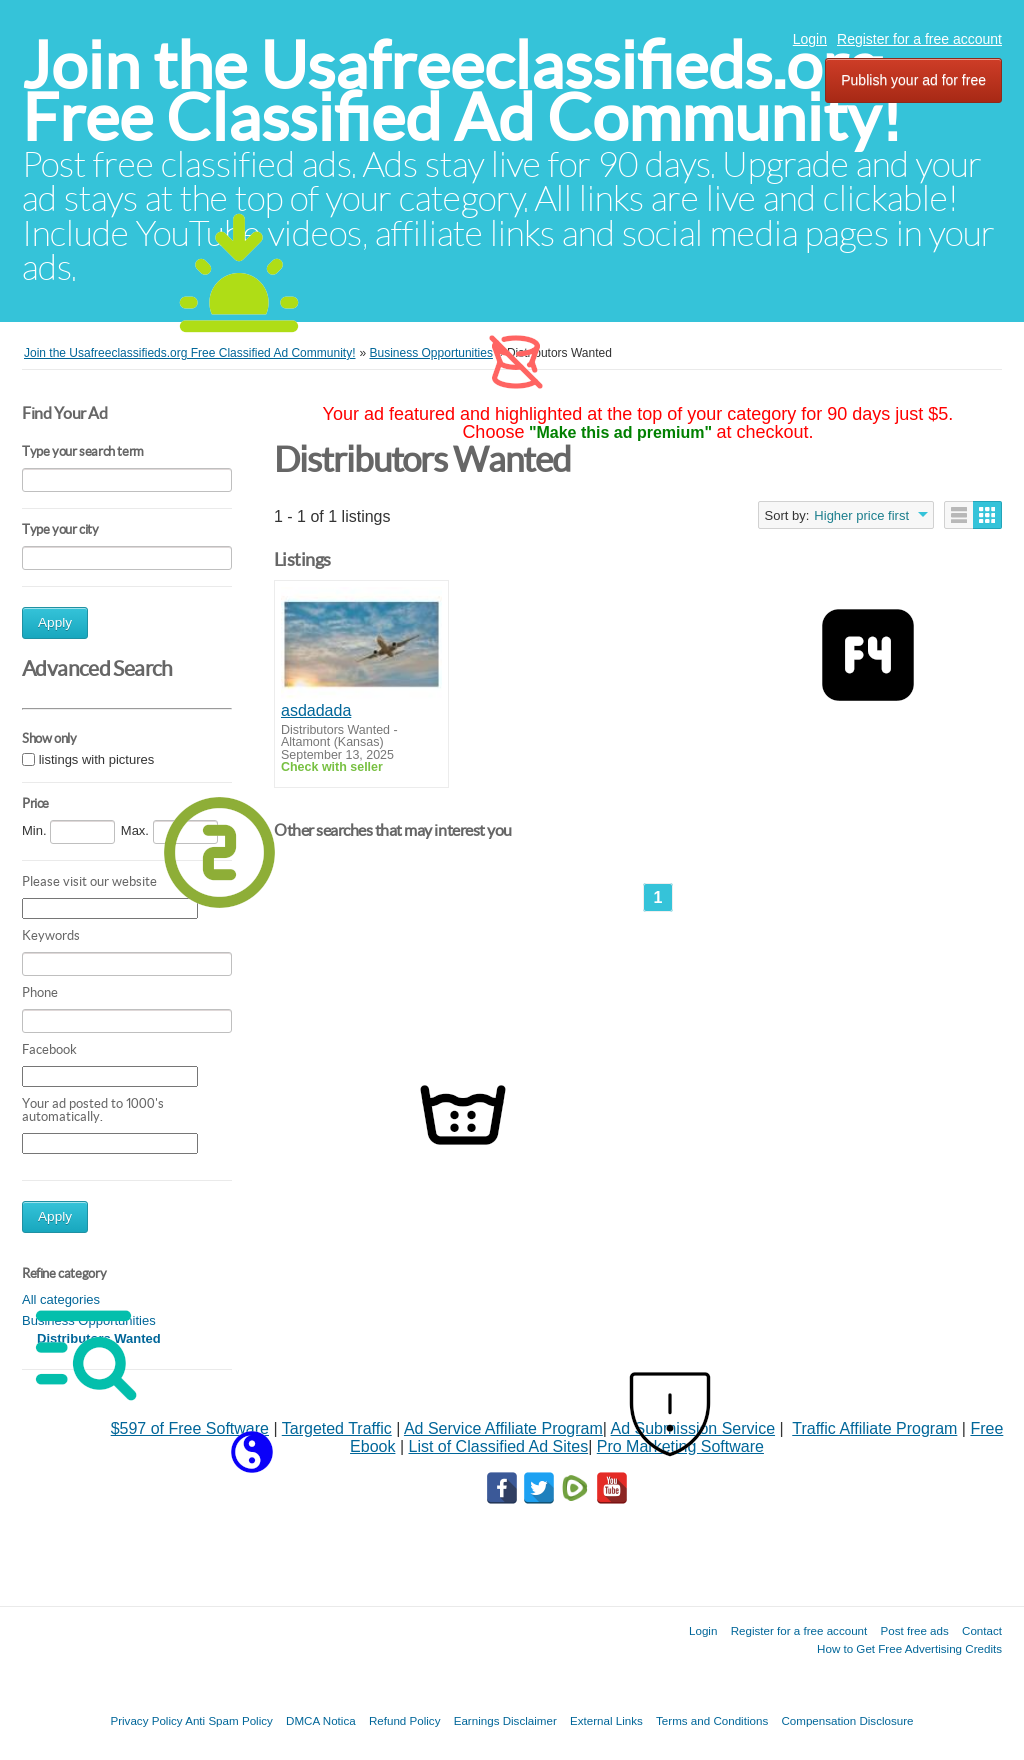  Describe the element at coordinates (670, 1409) in the screenshot. I see `security warning or alert detected` at that location.